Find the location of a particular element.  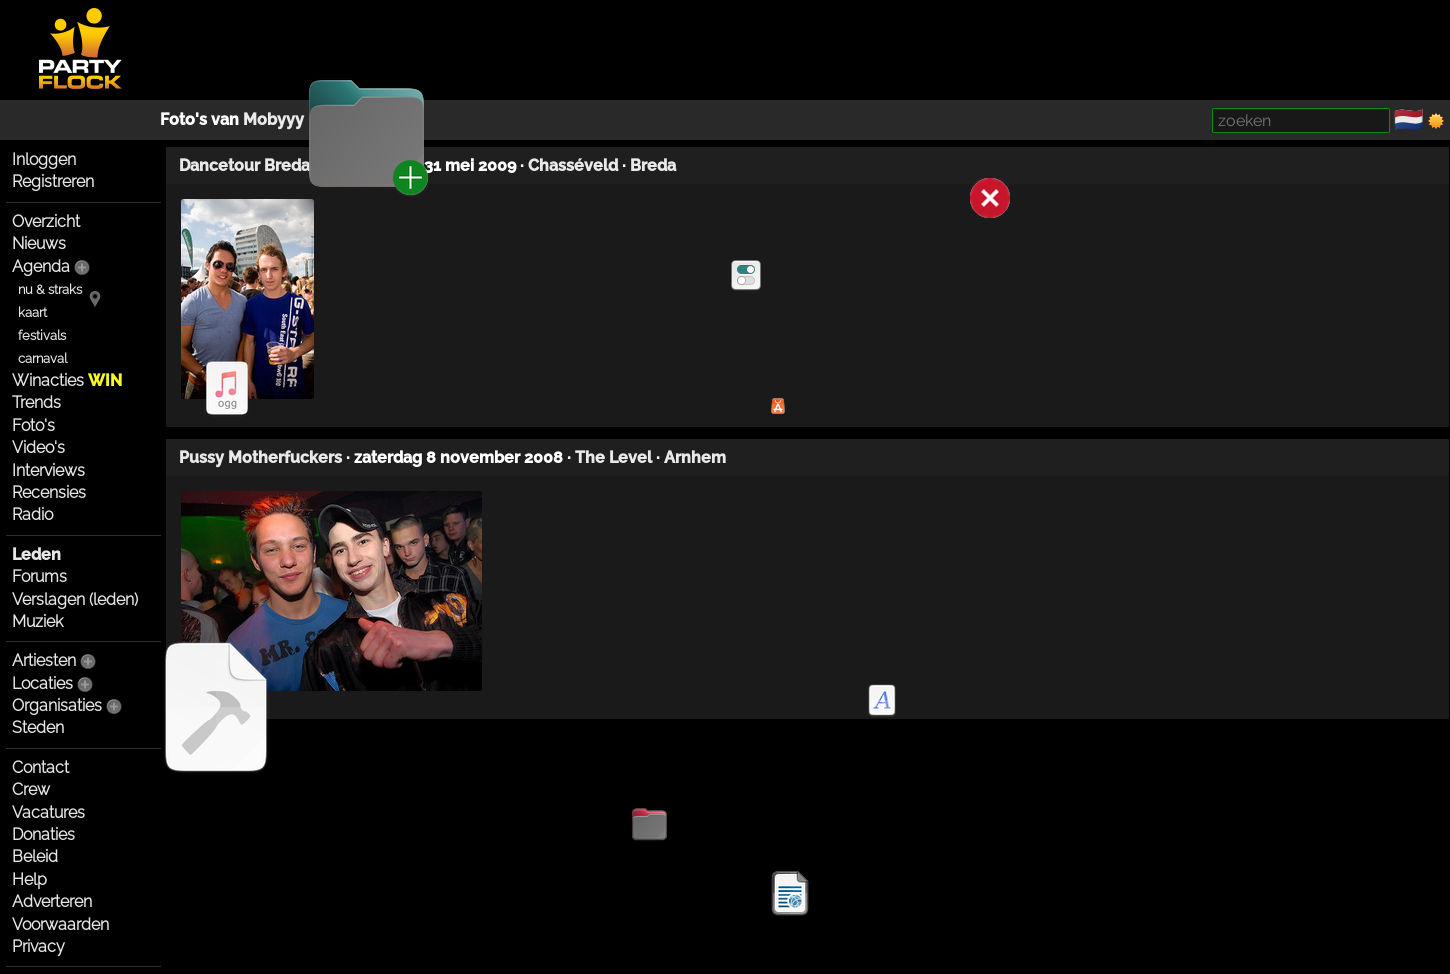

open system tweaks or settings customization is located at coordinates (746, 275).